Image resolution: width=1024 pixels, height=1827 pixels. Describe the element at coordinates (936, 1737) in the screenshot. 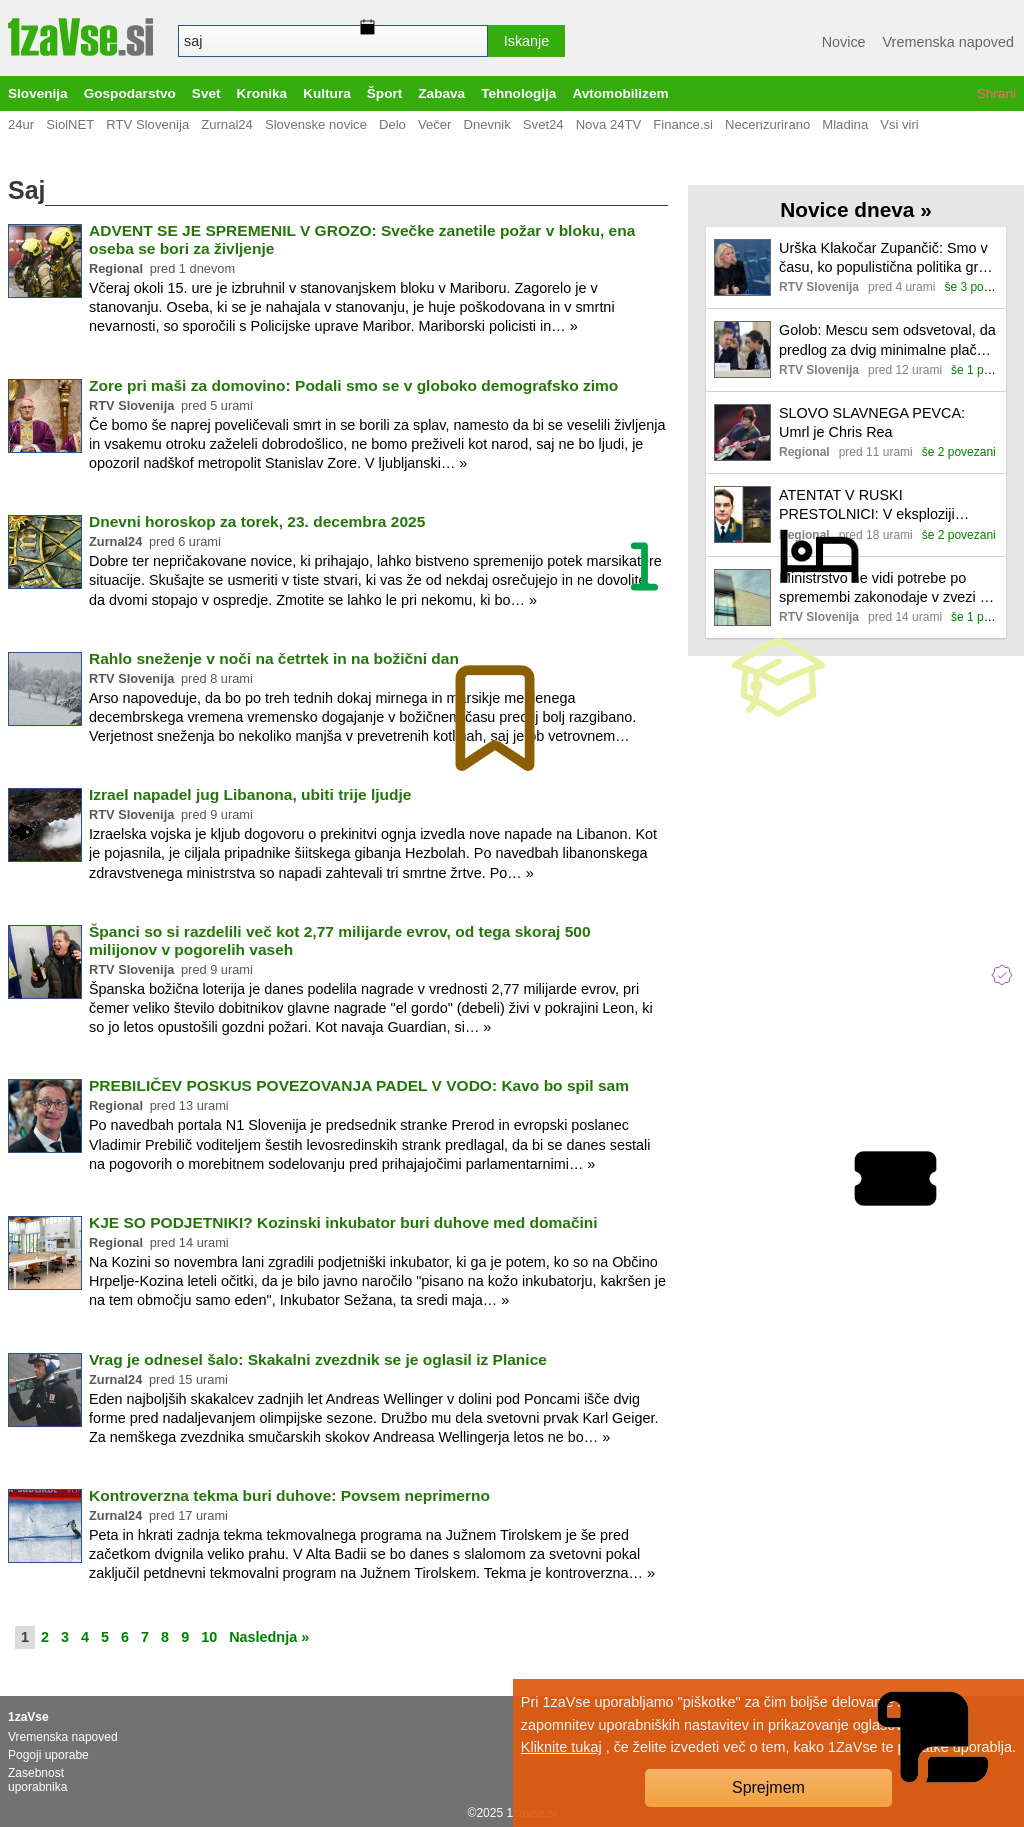

I see `view terms and conditions or legal document` at that location.